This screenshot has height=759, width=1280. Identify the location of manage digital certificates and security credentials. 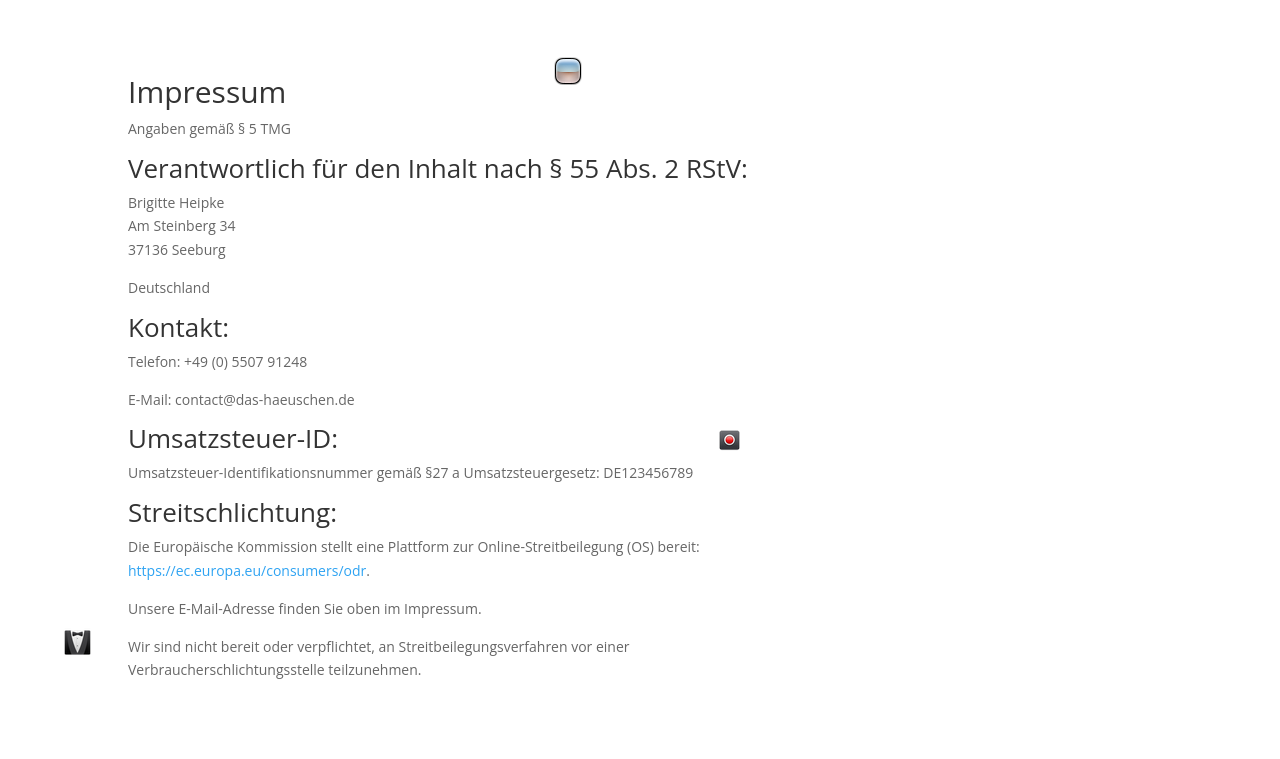
(77, 642).